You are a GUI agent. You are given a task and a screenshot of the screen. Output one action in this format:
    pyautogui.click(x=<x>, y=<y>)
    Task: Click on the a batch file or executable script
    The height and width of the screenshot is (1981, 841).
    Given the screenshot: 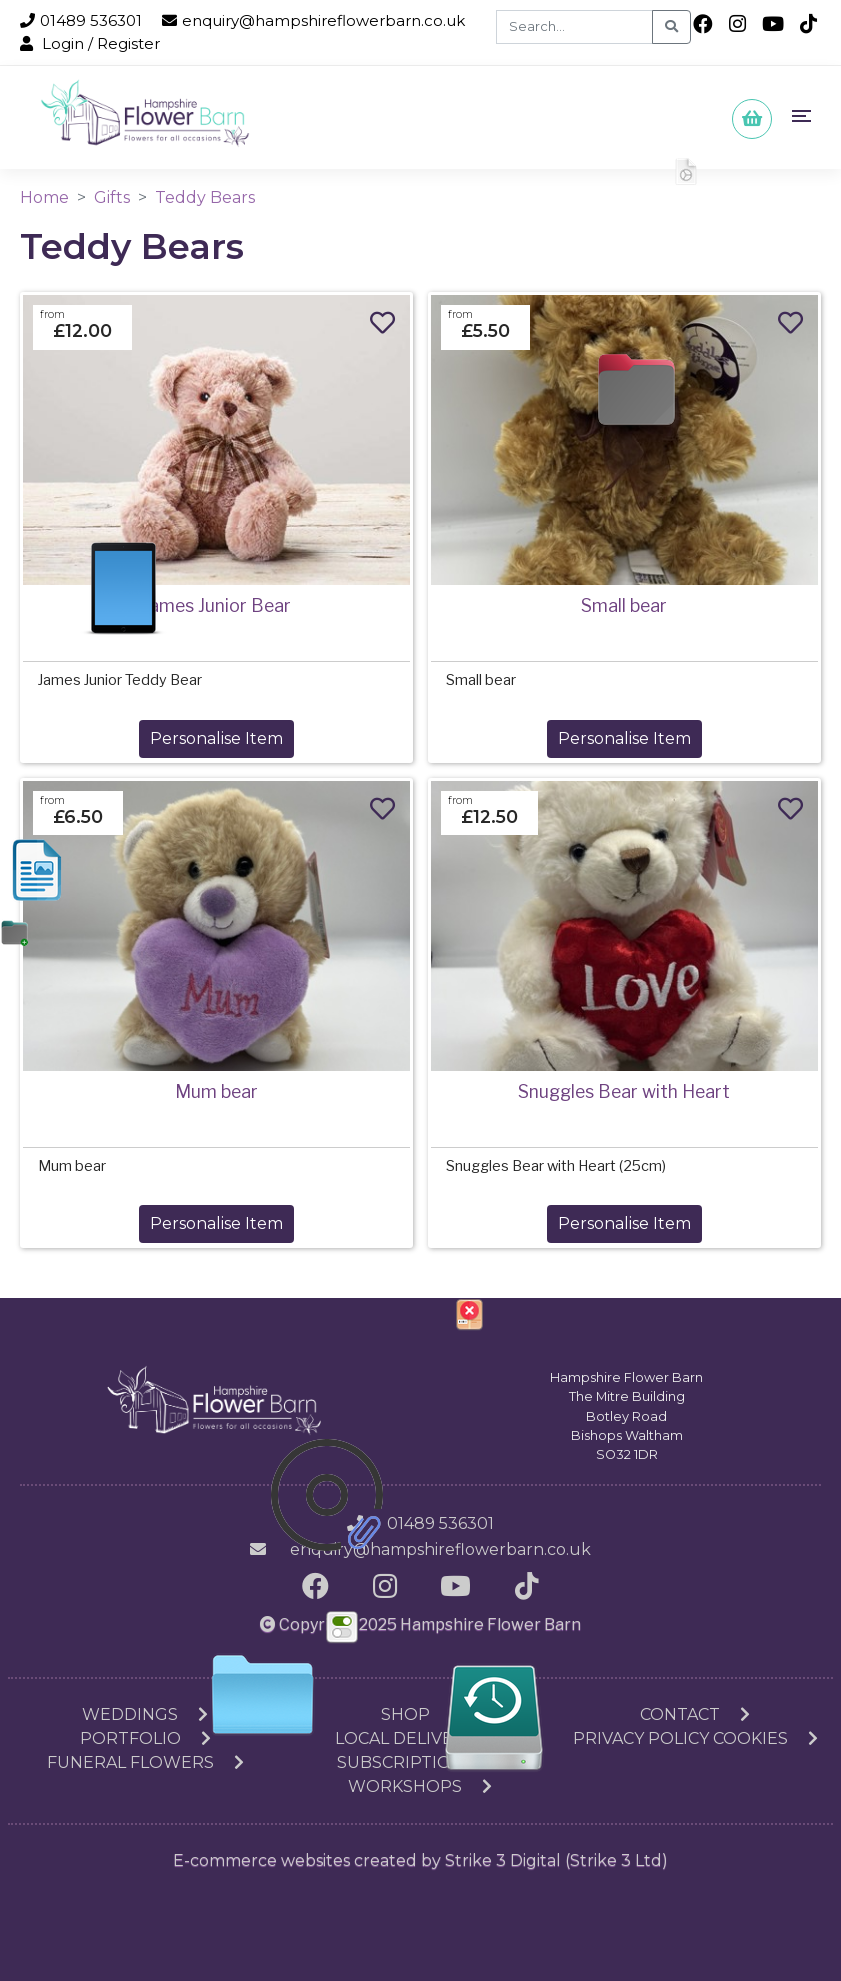 What is the action you would take?
    pyautogui.click(x=686, y=172)
    